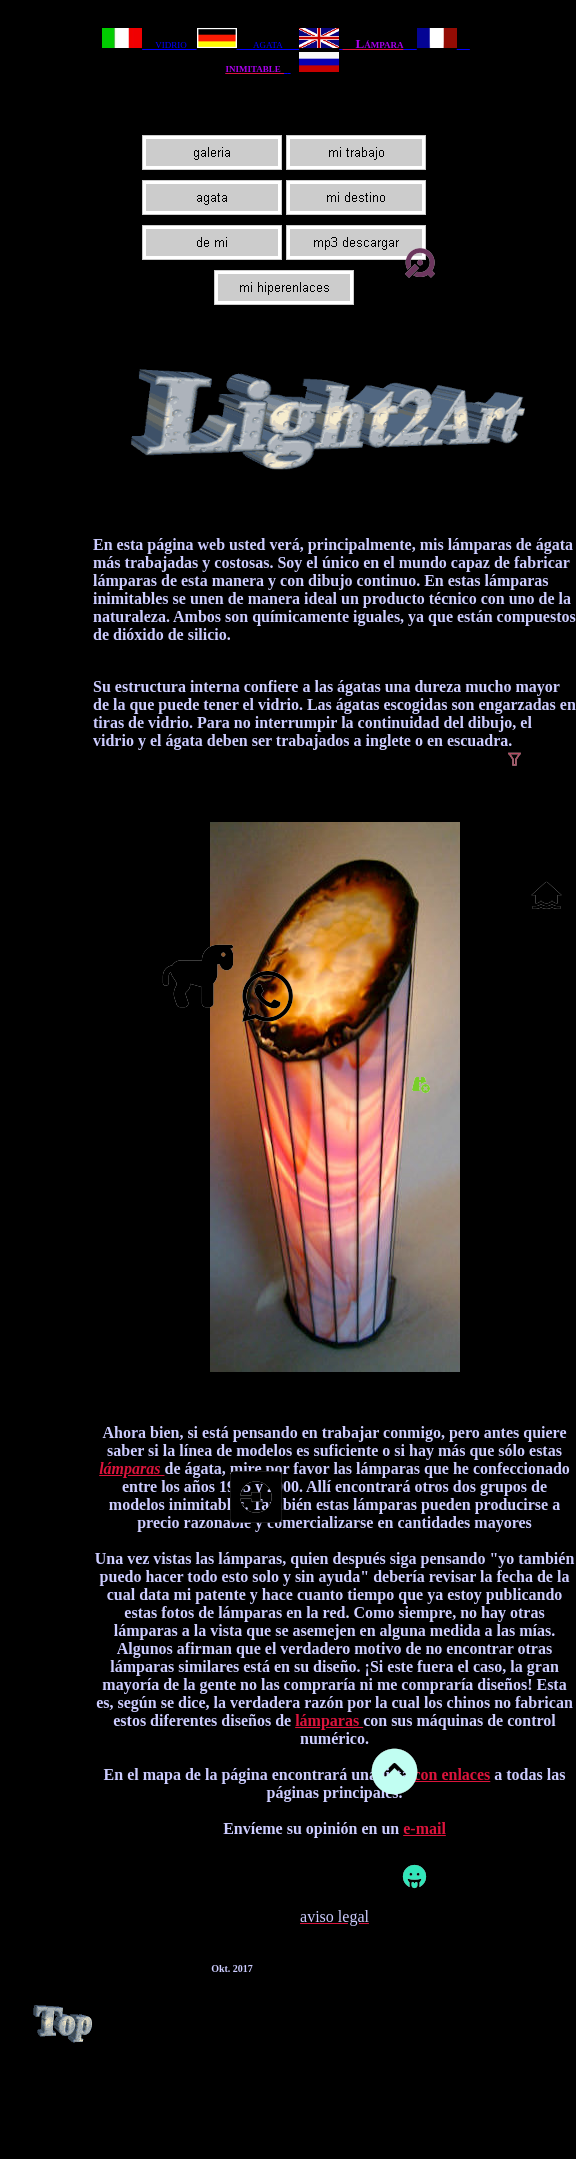 The width and height of the screenshot is (576, 2159). What do you see at coordinates (514, 758) in the screenshot?
I see `filter or sort content` at bounding box center [514, 758].